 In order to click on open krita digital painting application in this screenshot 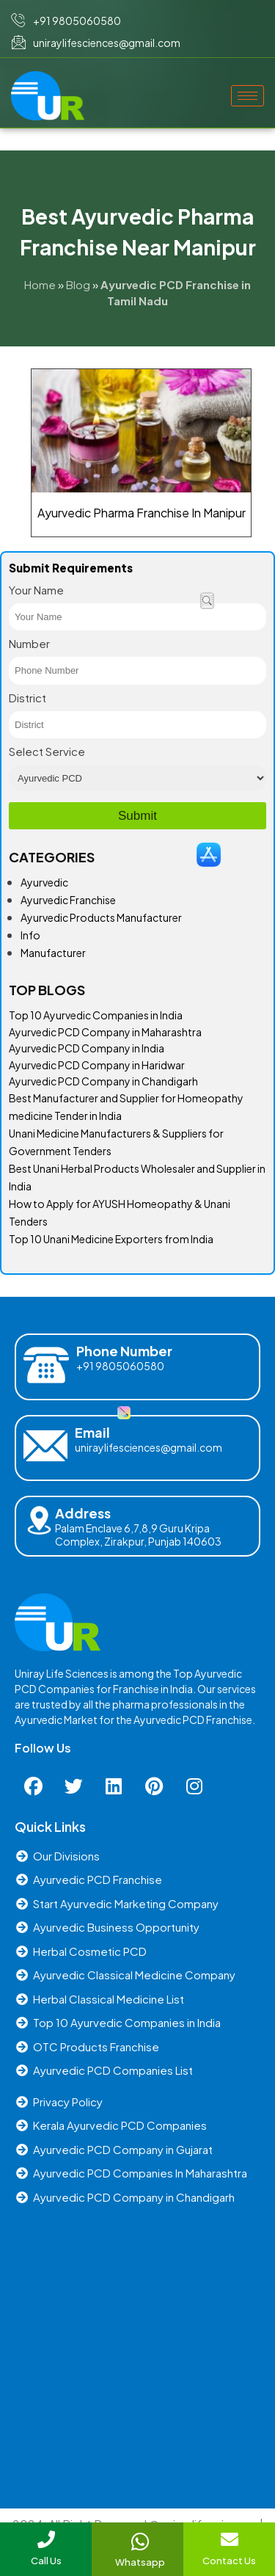, I will do `click(124, 1413)`.